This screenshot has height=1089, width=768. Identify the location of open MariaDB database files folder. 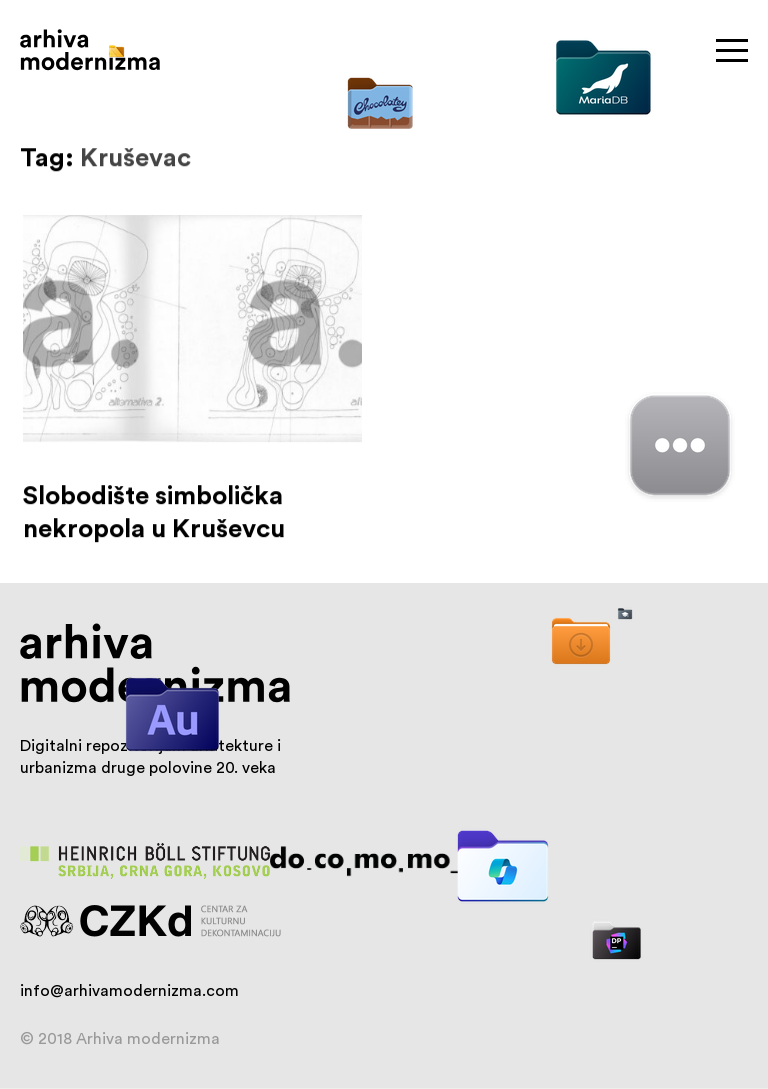
(603, 80).